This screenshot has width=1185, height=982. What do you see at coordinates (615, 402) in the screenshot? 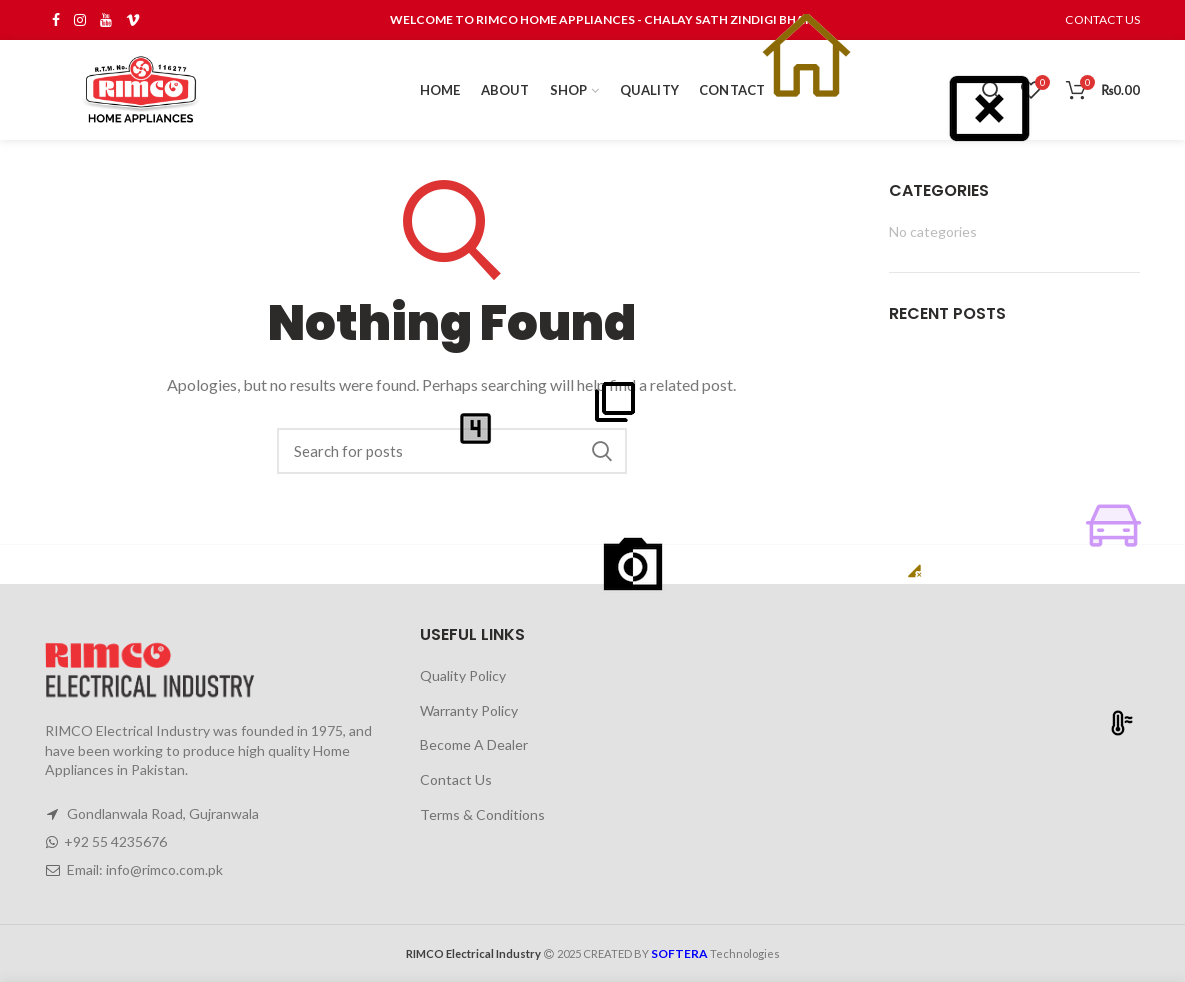
I see `view multiple layers or stacked items` at bounding box center [615, 402].